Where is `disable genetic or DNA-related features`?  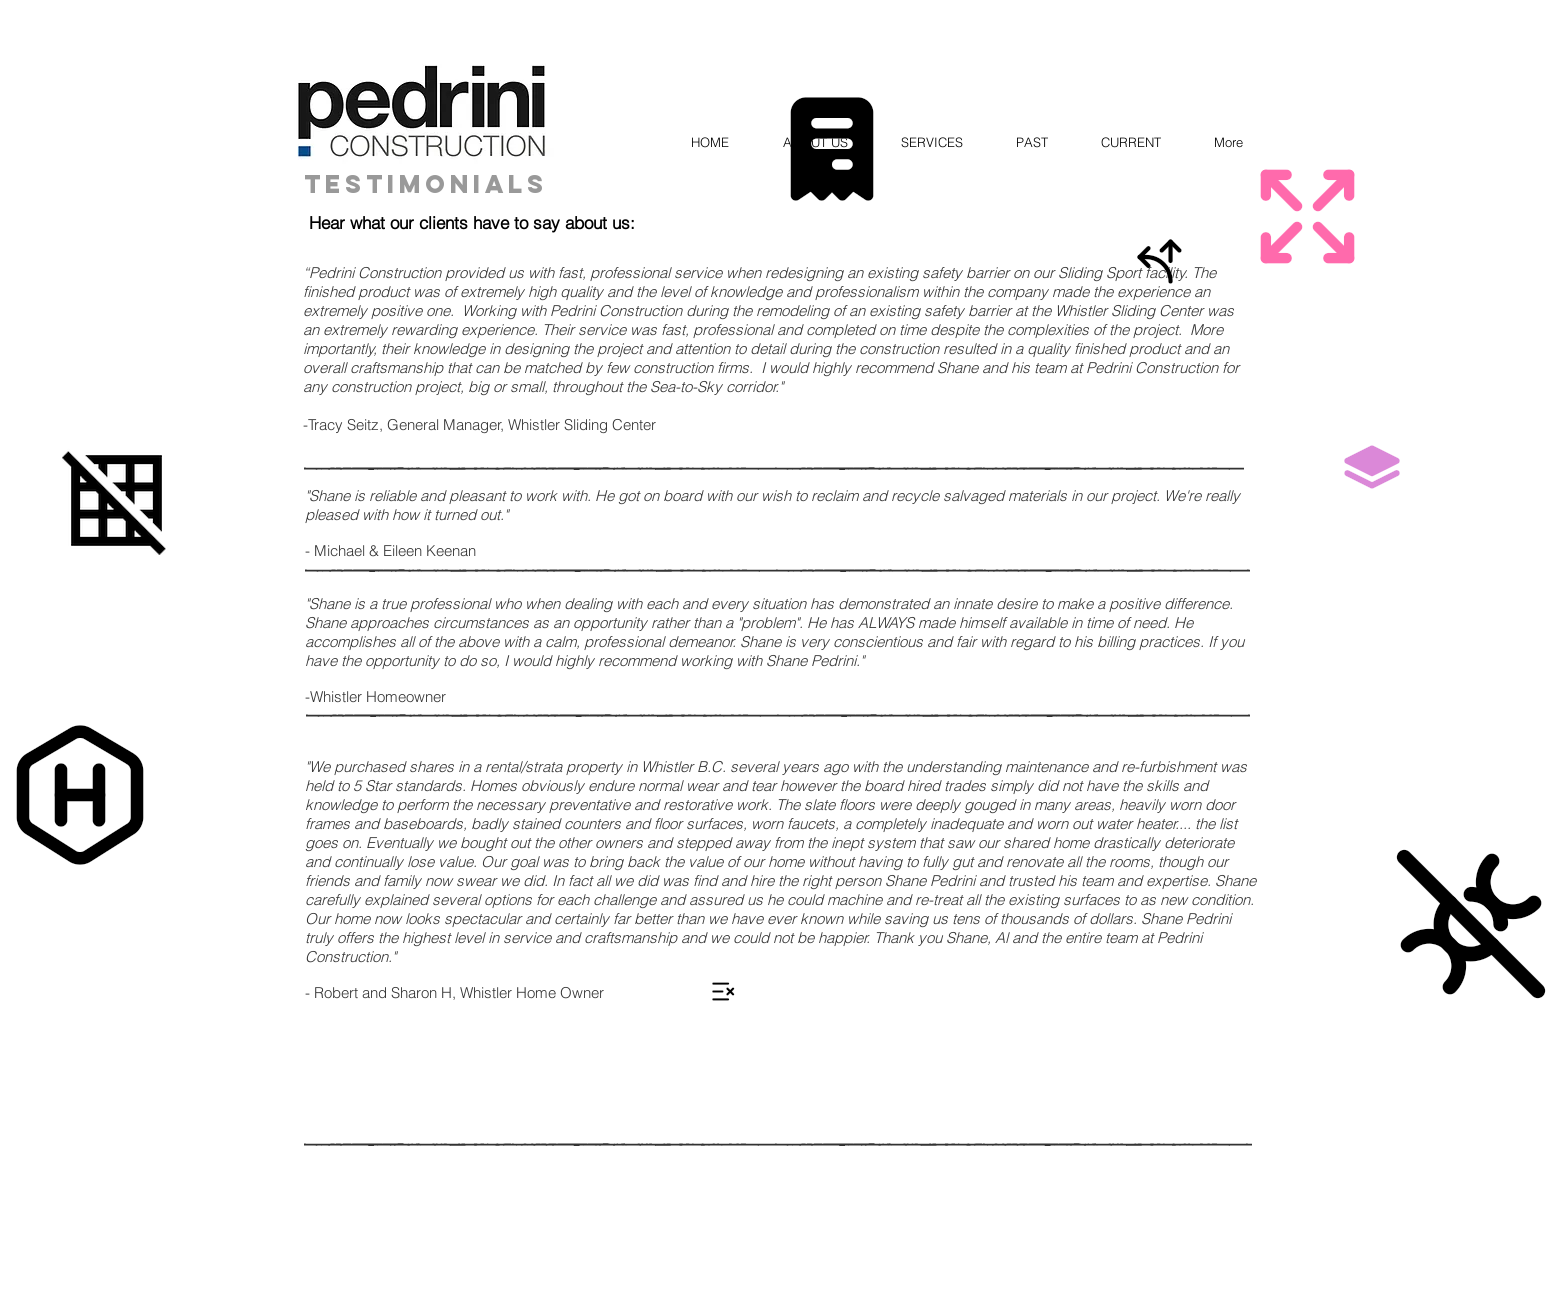
disable genetic or DNA-related features is located at coordinates (1471, 924).